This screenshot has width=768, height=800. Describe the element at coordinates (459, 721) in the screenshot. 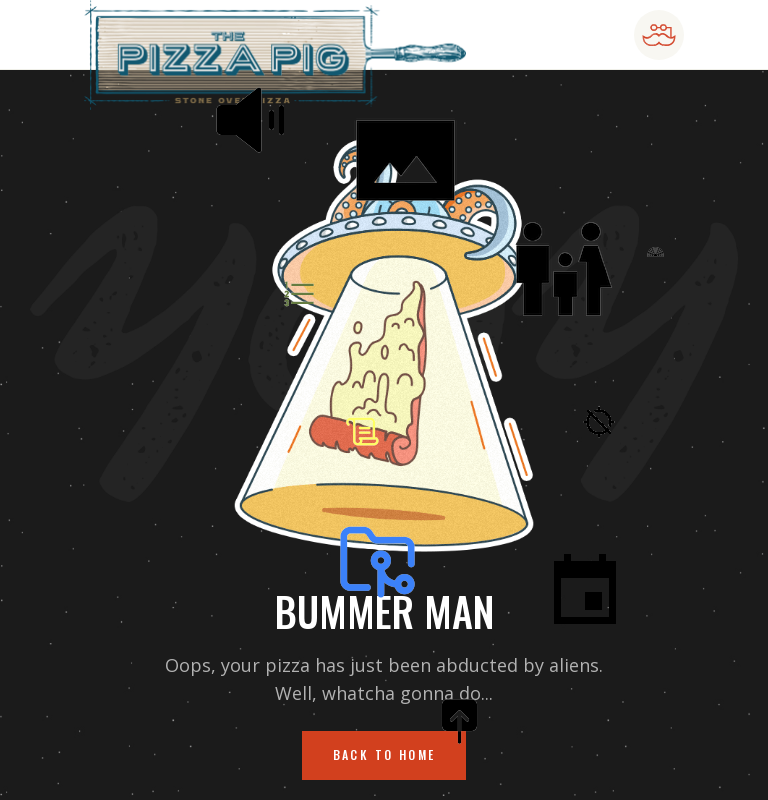

I see `upload or push content to a server` at that location.